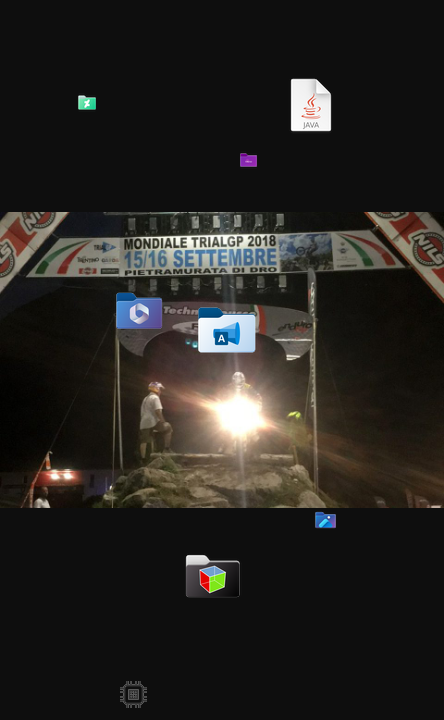 The height and width of the screenshot is (720, 444). What do you see at coordinates (325, 520) in the screenshot?
I see `open pictures folder` at bounding box center [325, 520].